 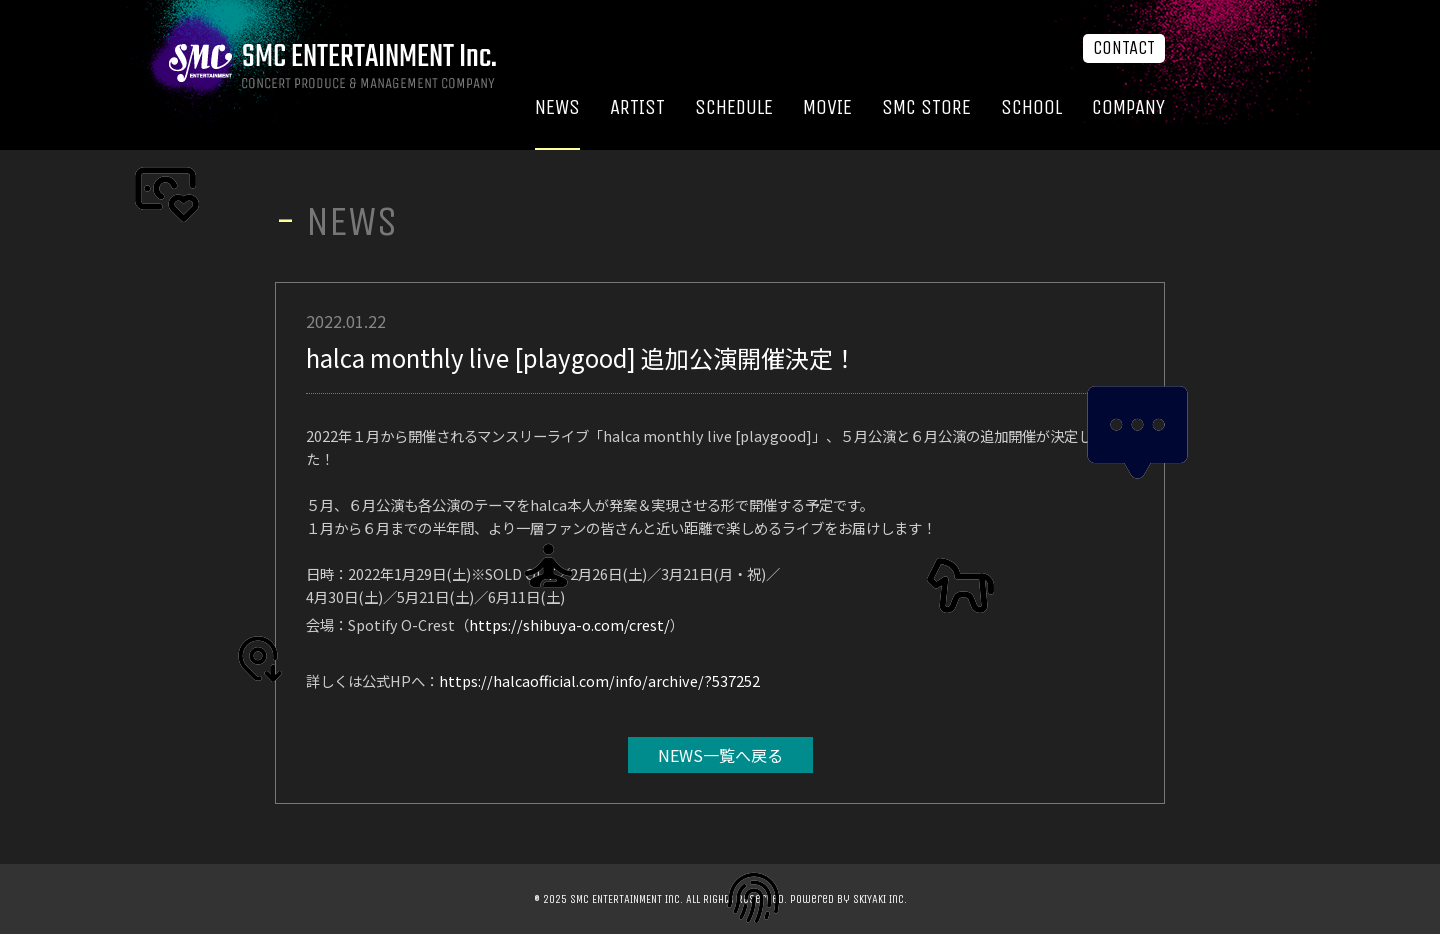 I want to click on authenticate with biometric fingerprint, so click(x=754, y=898).